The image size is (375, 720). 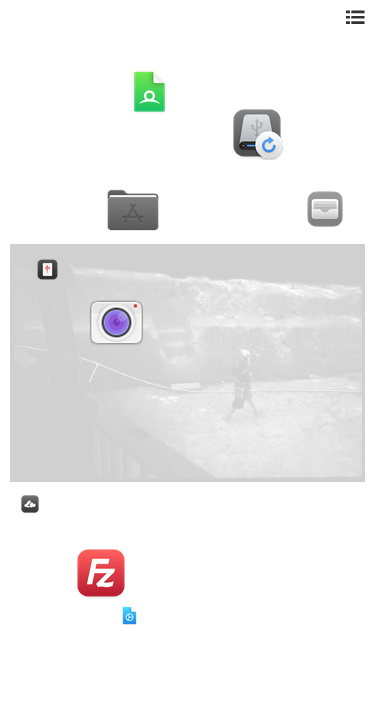 I want to click on open the camera app, so click(x=116, y=322).